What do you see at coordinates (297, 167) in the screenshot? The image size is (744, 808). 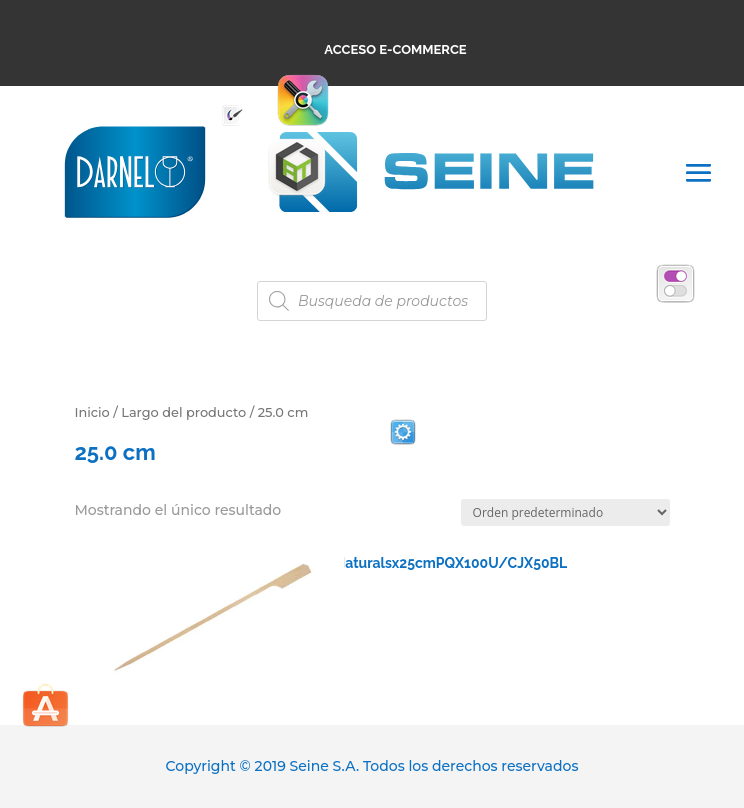 I see `launch atlauncher minecraft mod manager` at bounding box center [297, 167].